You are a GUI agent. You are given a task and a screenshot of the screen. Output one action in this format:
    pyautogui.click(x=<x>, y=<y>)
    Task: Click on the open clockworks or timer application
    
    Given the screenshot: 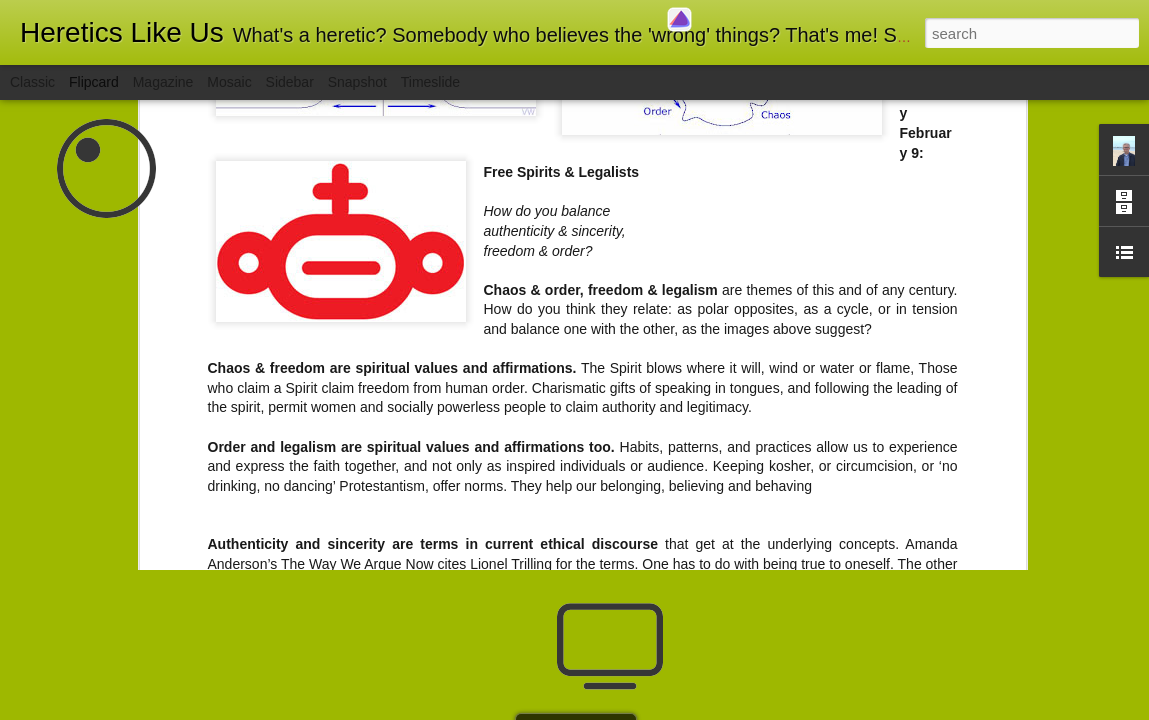 What is the action you would take?
    pyautogui.click(x=106, y=168)
    